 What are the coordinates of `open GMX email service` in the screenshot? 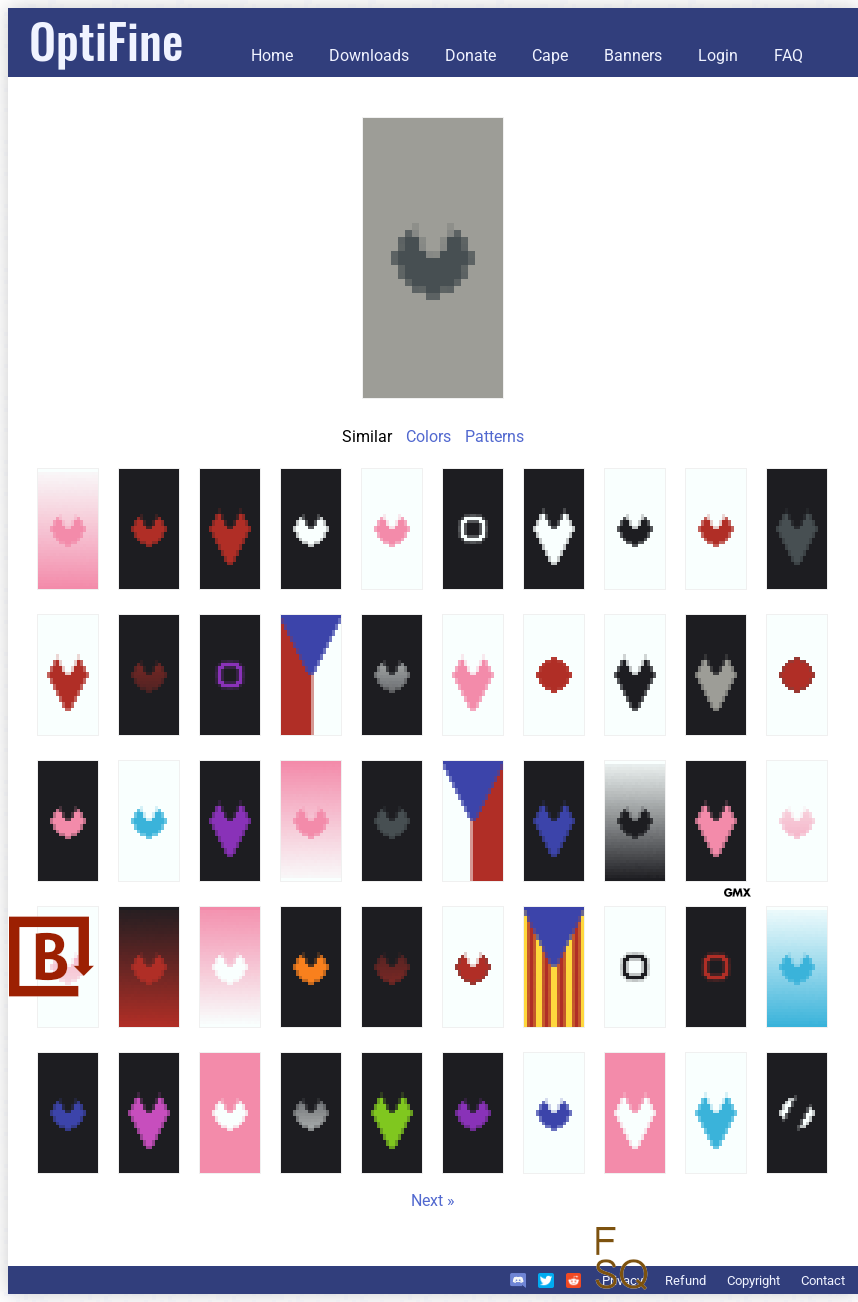 It's located at (737, 892).